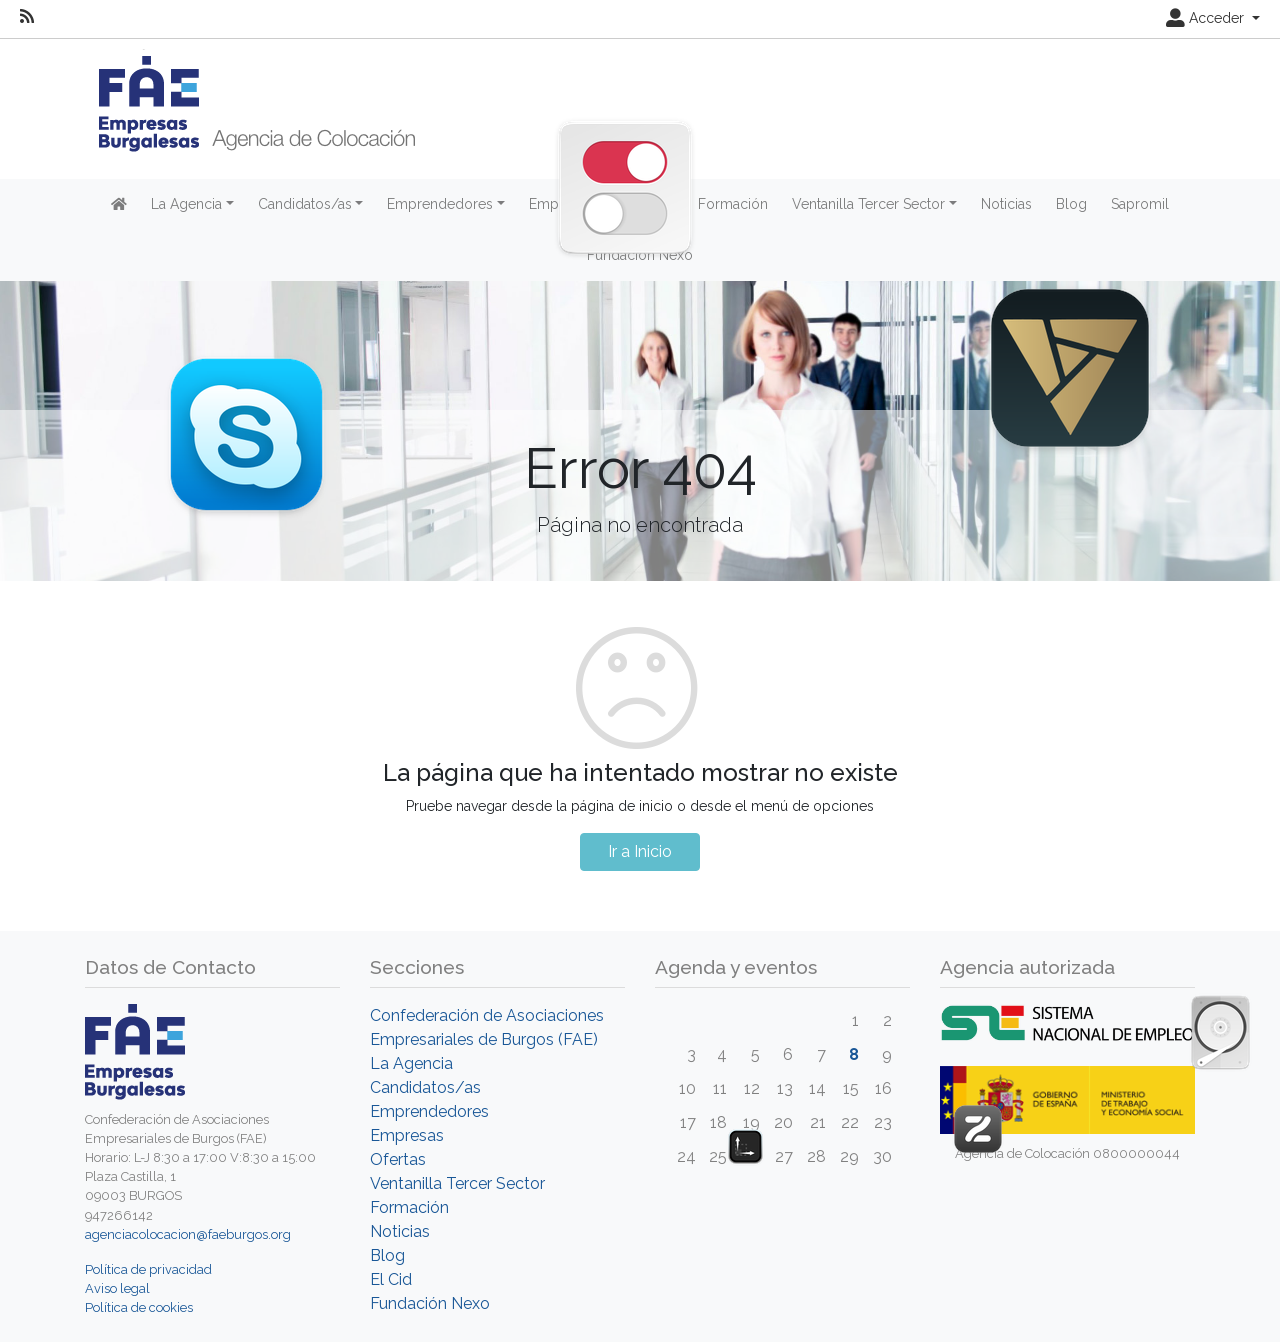 This screenshot has height=1342, width=1280. Describe the element at coordinates (978, 1129) in the screenshot. I see `open zen browser` at that location.